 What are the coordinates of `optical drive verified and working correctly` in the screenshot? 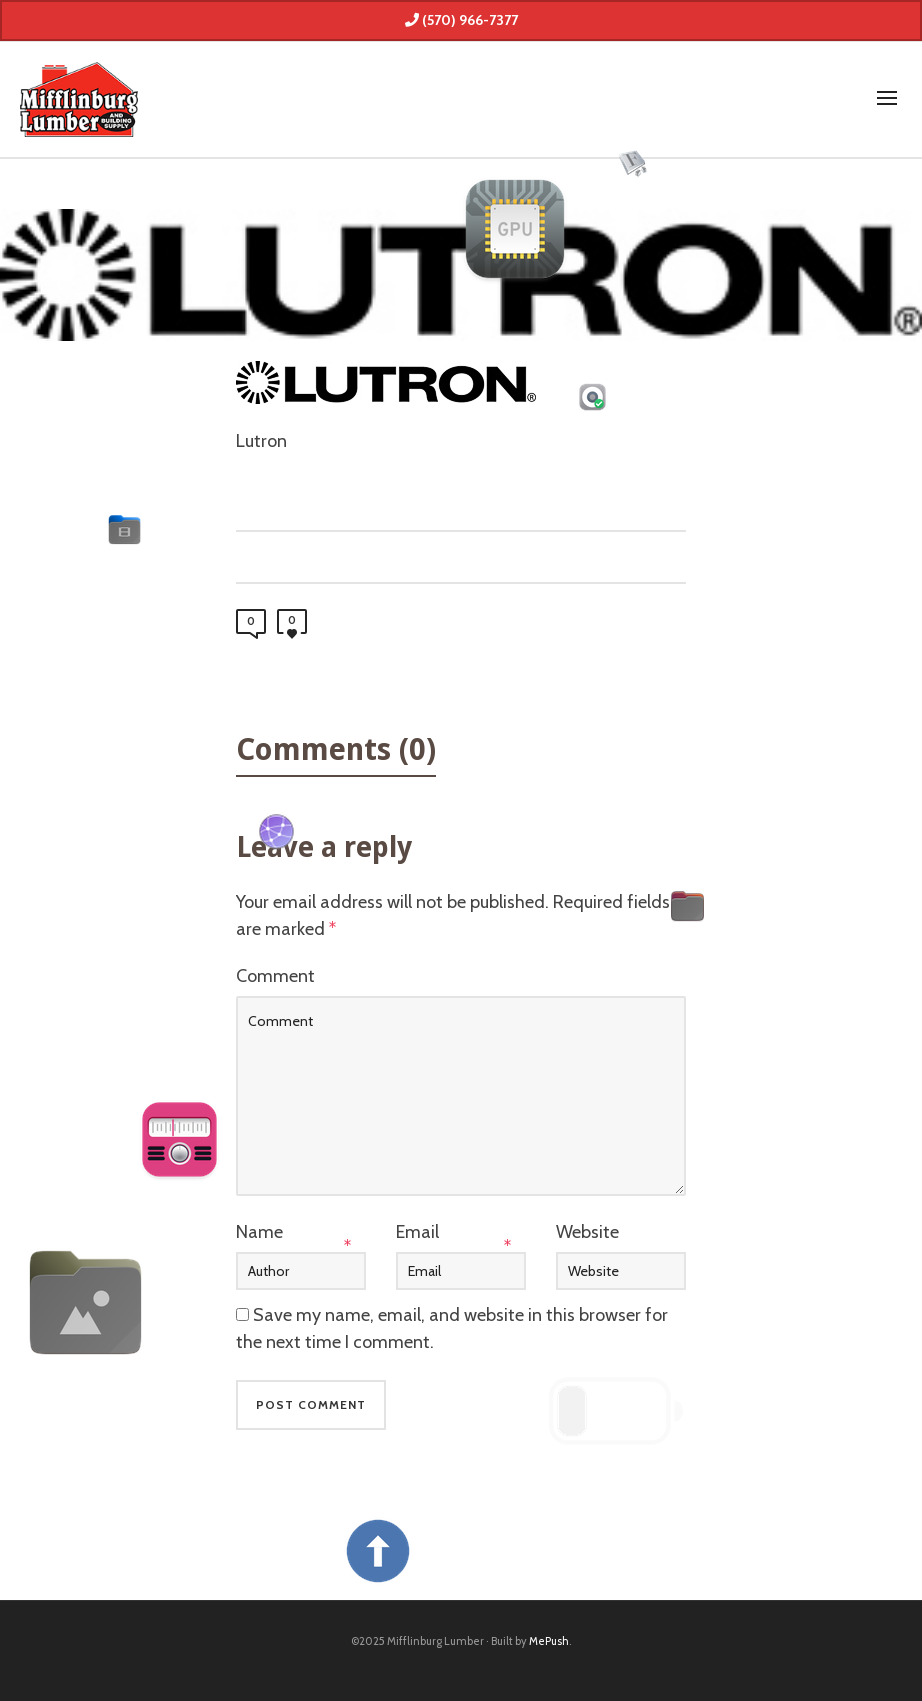 It's located at (592, 397).